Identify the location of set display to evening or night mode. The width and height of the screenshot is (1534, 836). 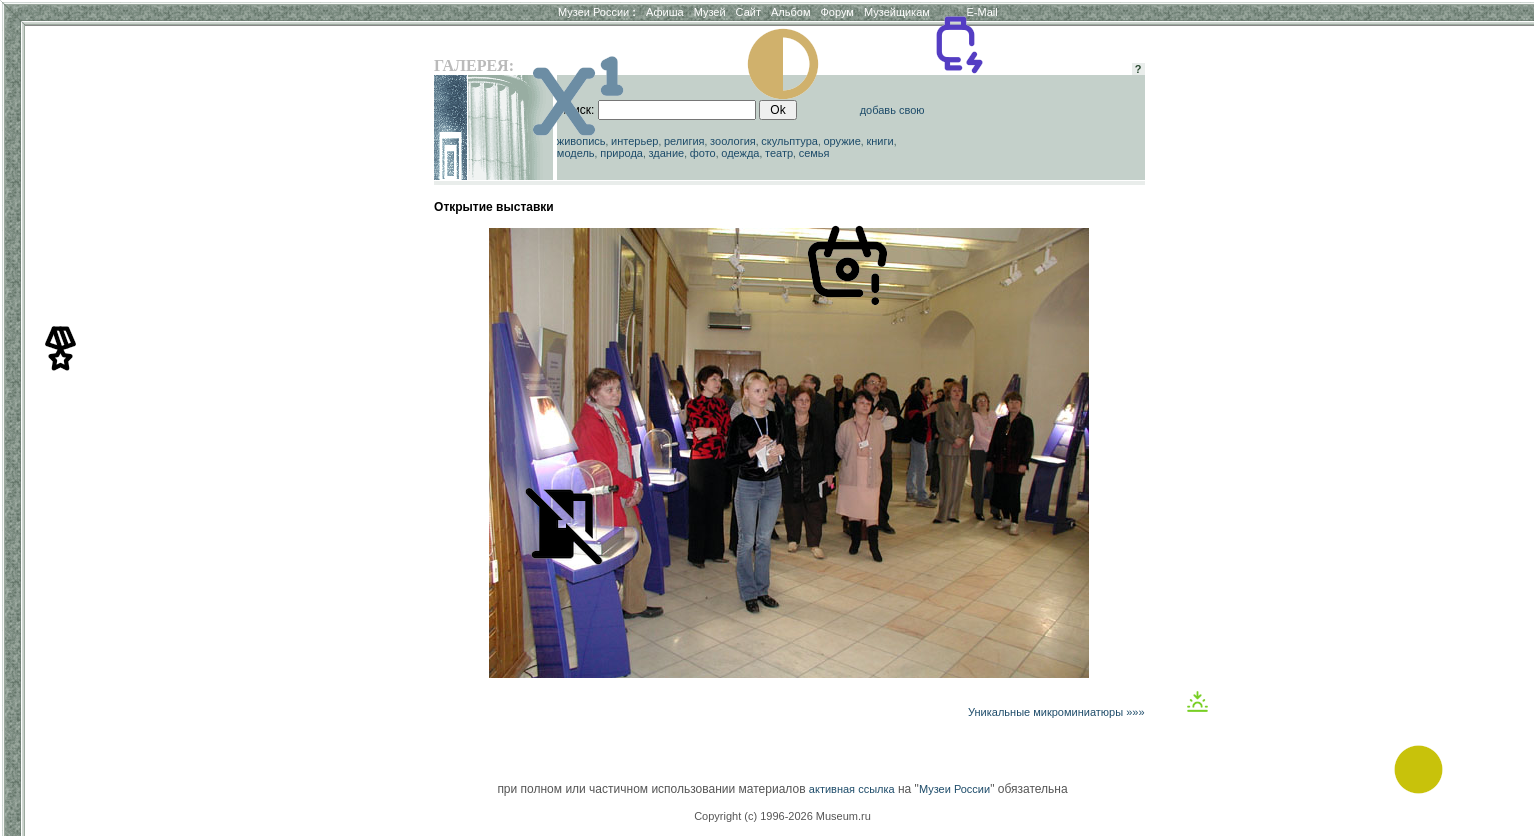
(1197, 701).